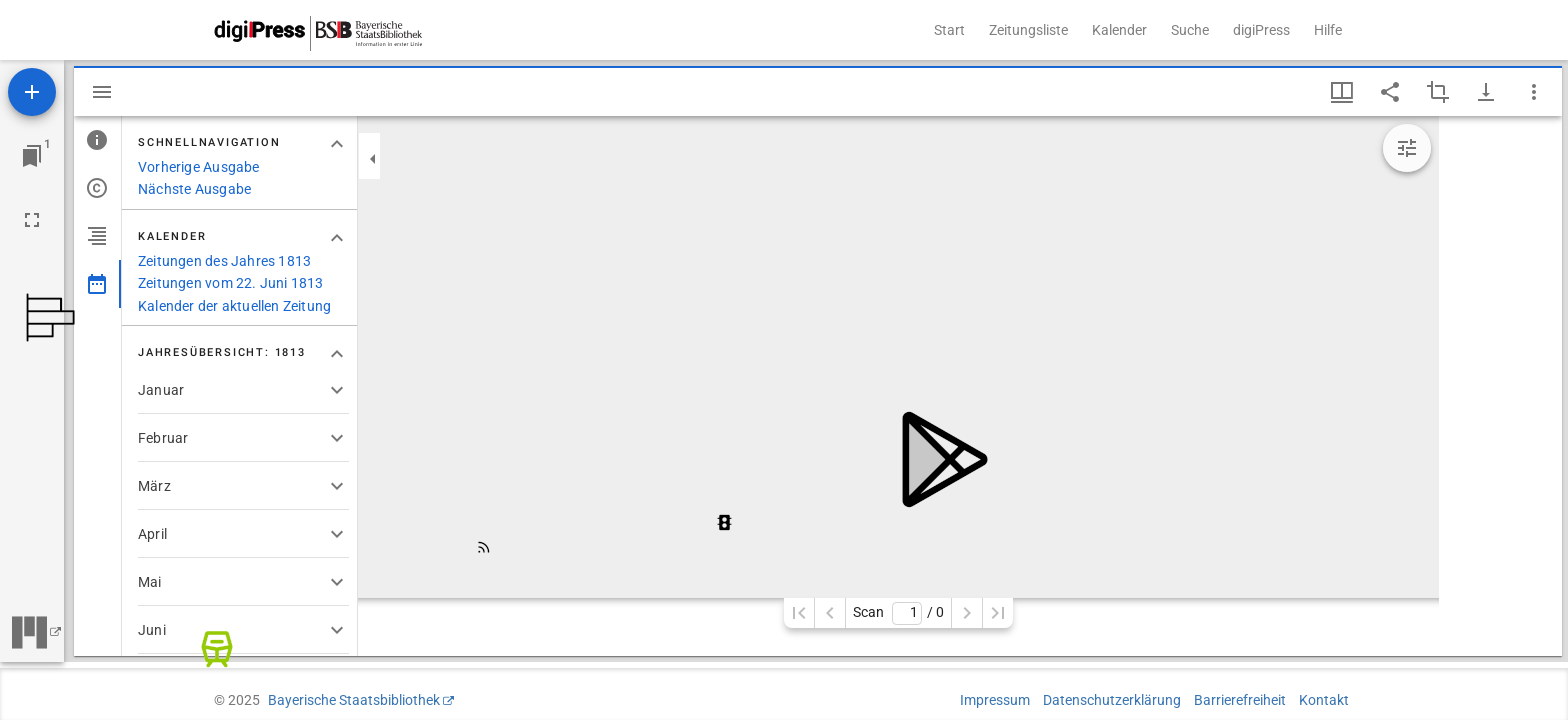 The height and width of the screenshot is (727, 1568). I want to click on view horizontal bar chart data, so click(48, 317).